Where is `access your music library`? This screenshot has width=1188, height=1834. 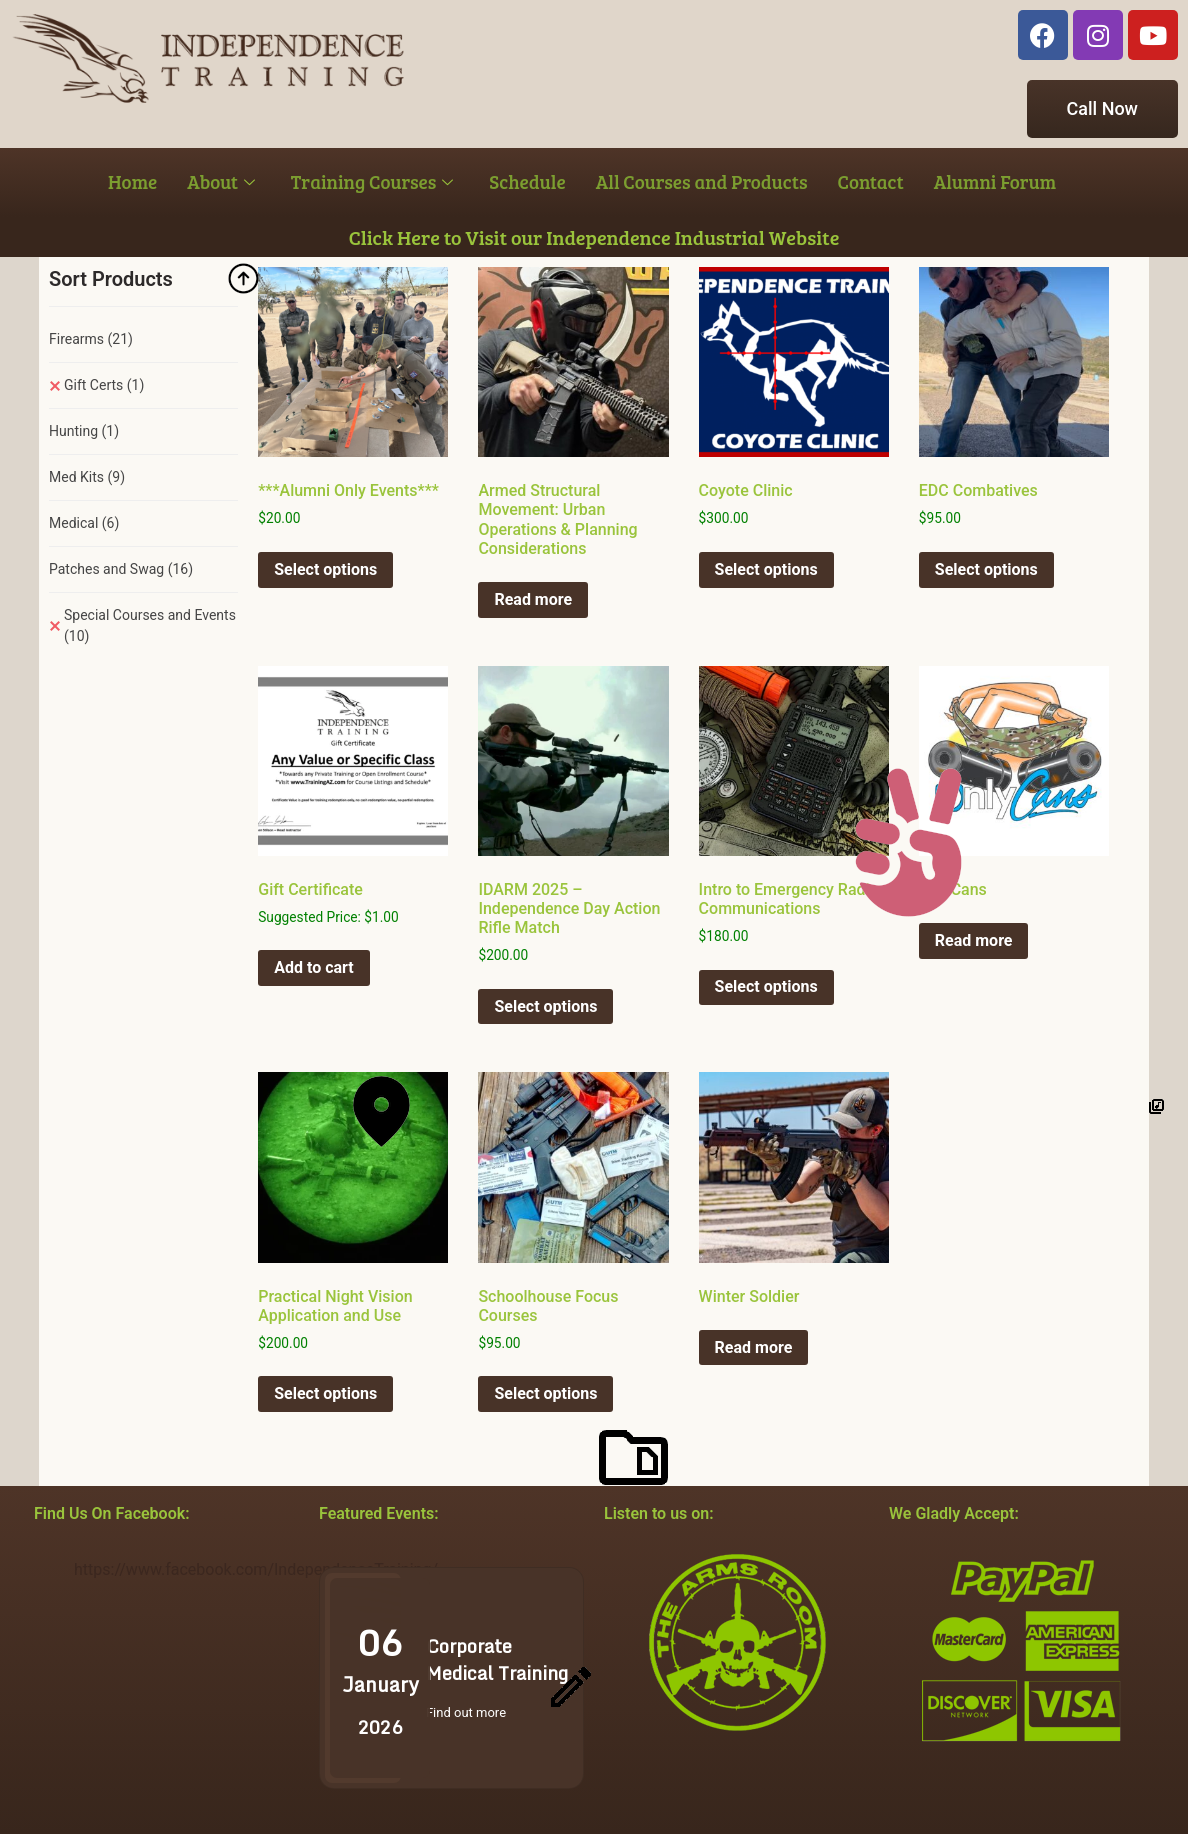
access your music library is located at coordinates (1156, 1106).